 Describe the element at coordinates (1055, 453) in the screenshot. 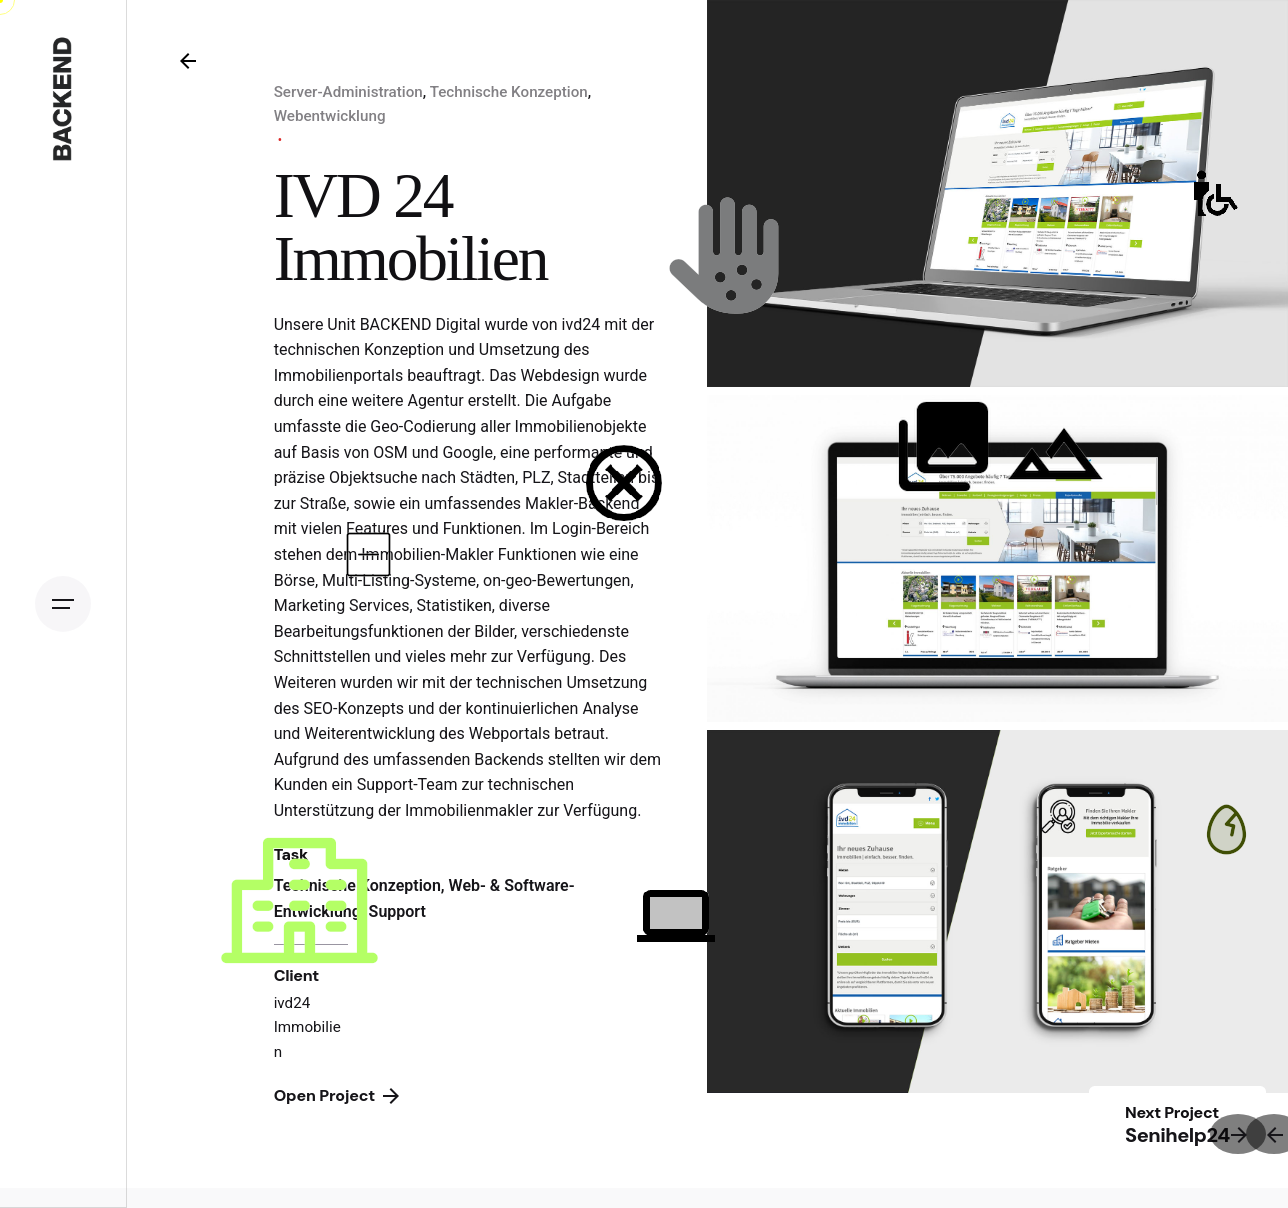

I see `view terrain or topographic map layer` at that location.